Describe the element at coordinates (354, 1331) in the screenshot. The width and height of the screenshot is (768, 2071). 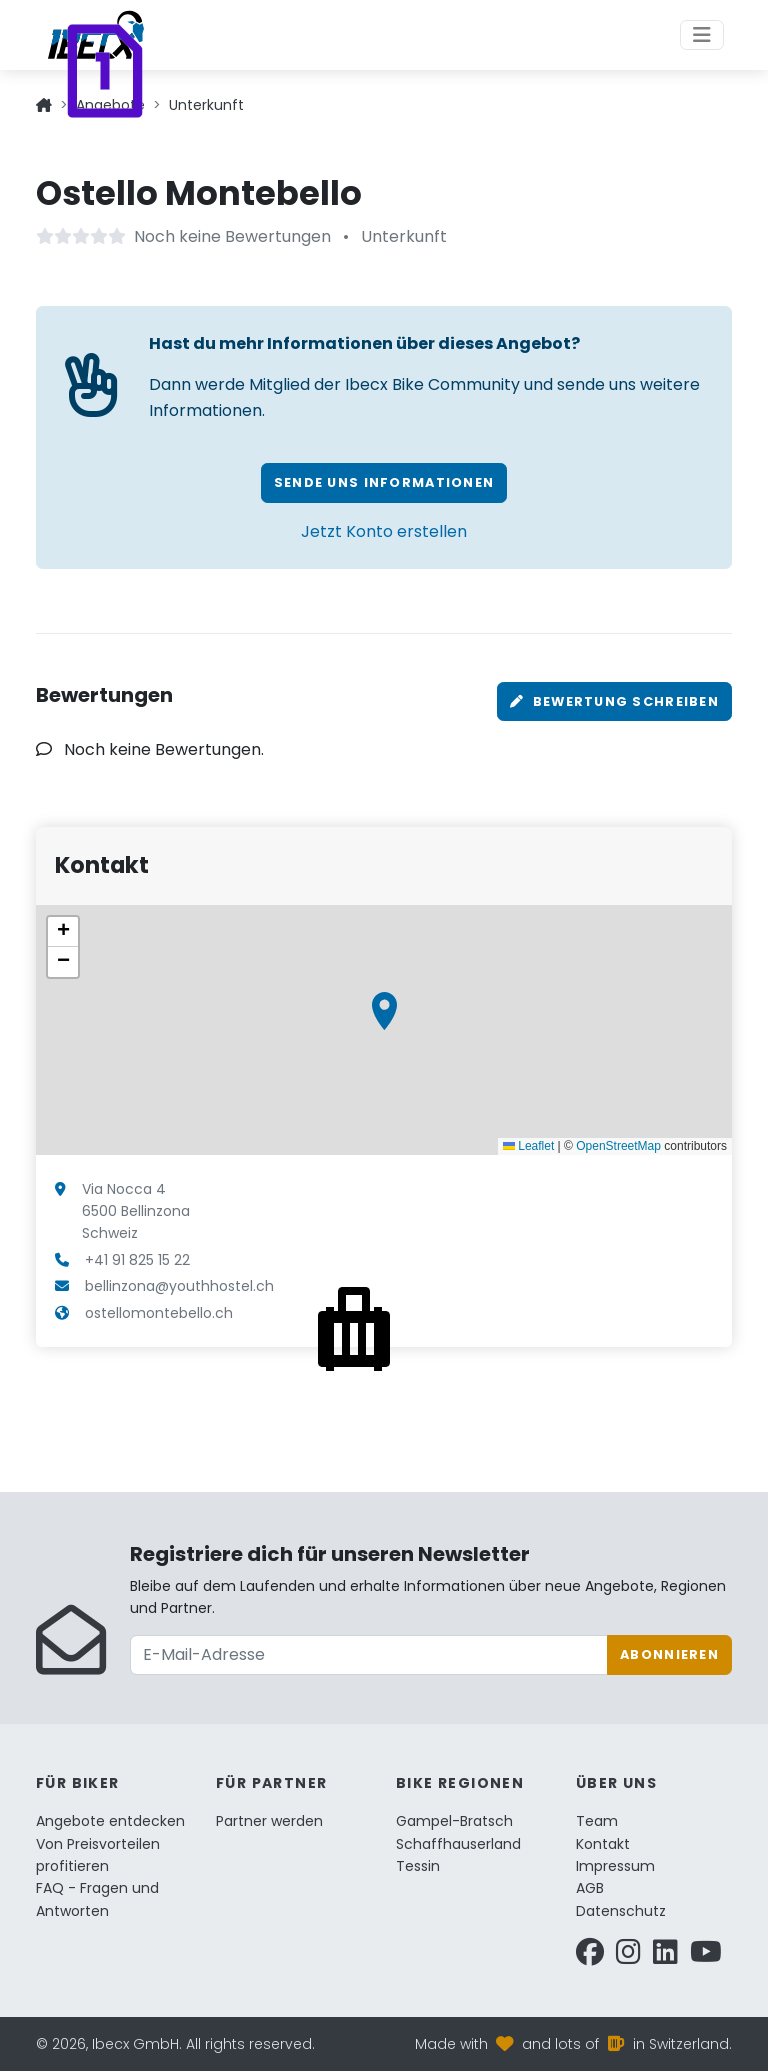
I see `access travel or trip planning features` at that location.